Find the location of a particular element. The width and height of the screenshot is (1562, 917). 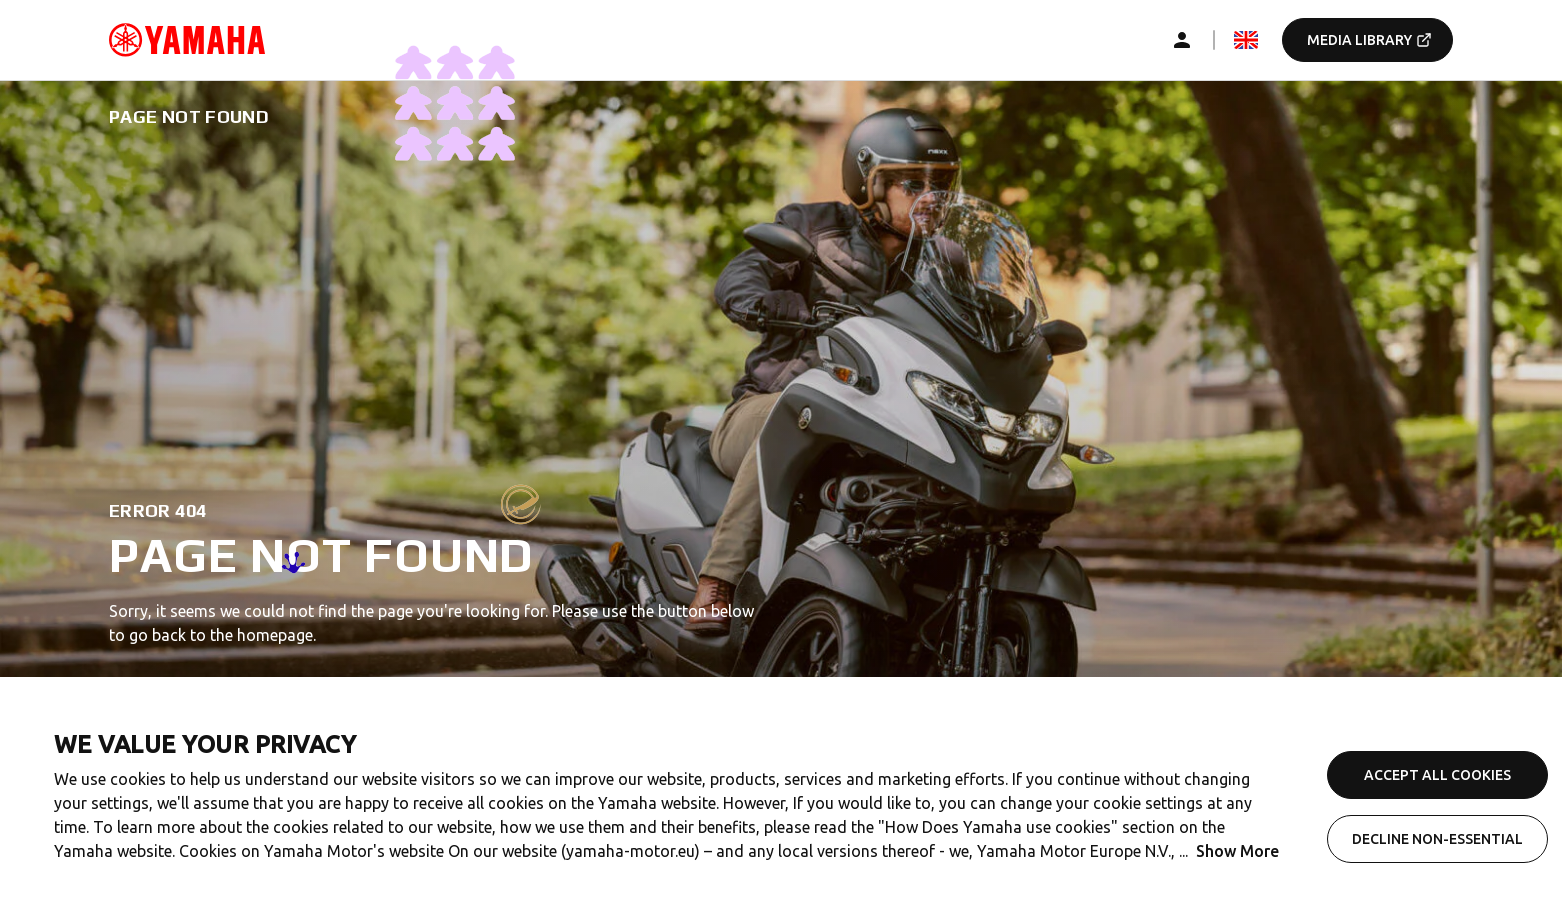

activate spin attack or special sword ability is located at coordinates (520, 504).